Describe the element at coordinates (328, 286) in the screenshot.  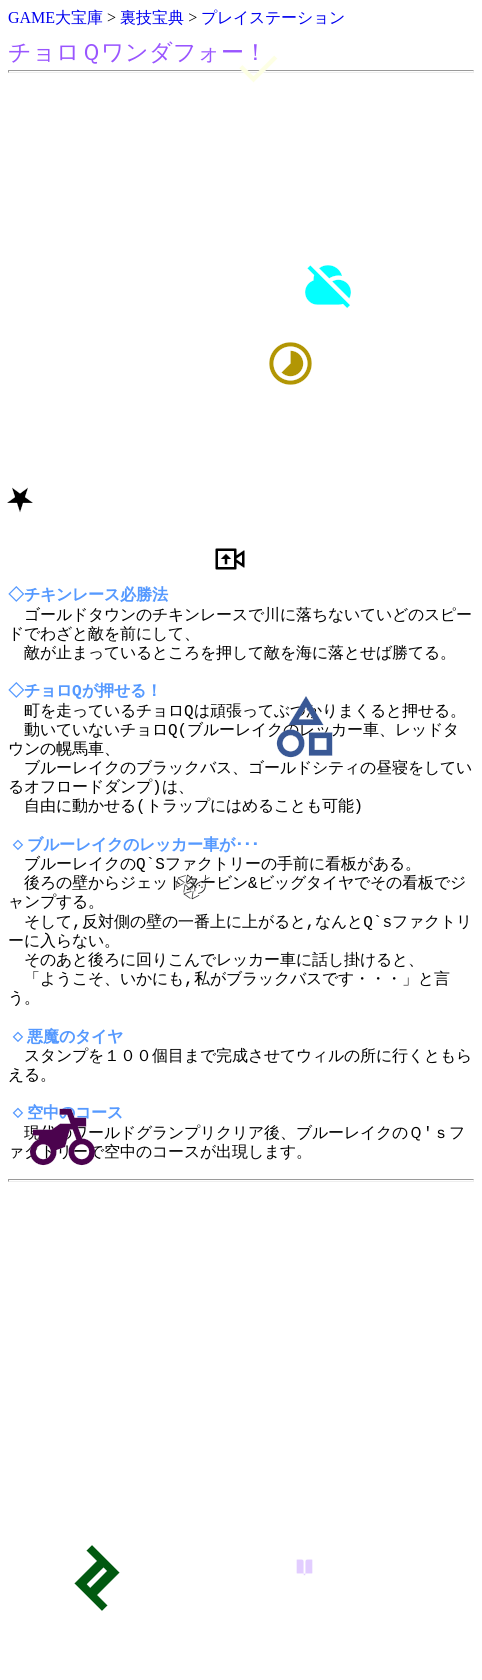
I see `cloud sync is disabled or unavailable` at that location.